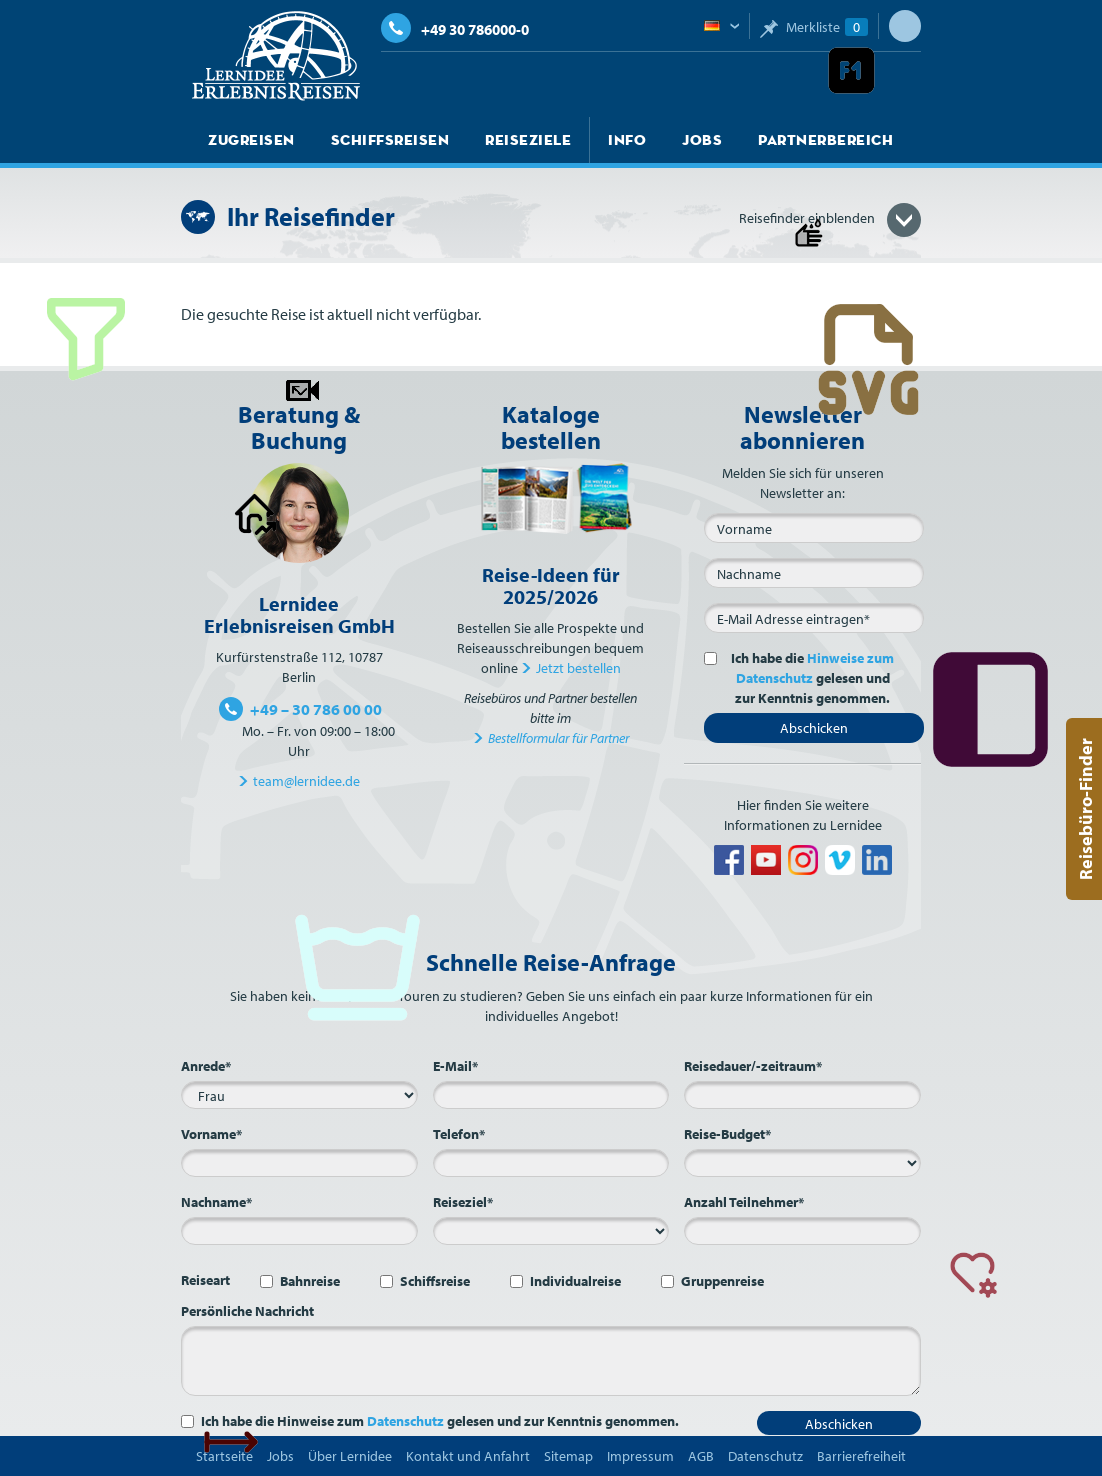 Image resolution: width=1102 pixels, height=1476 pixels. Describe the element at coordinates (254, 513) in the screenshot. I see `view home analytics and statistics` at that location.